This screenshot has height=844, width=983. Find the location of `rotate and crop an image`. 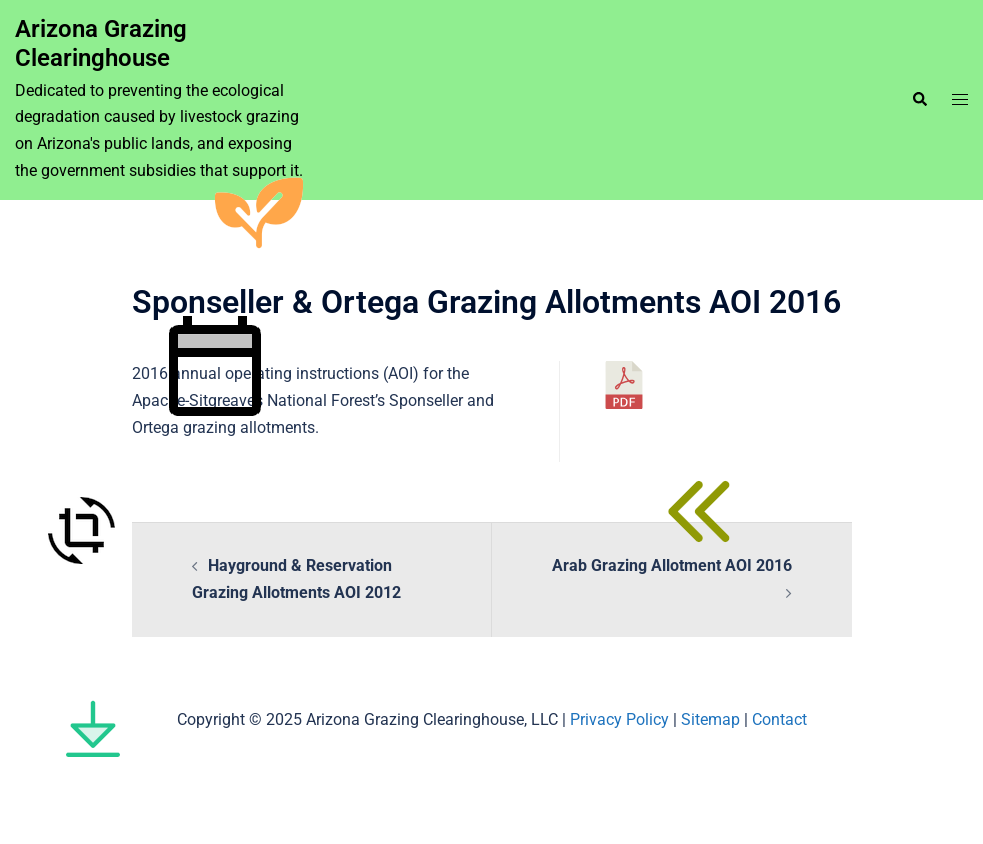

rotate and crop an image is located at coordinates (81, 530).